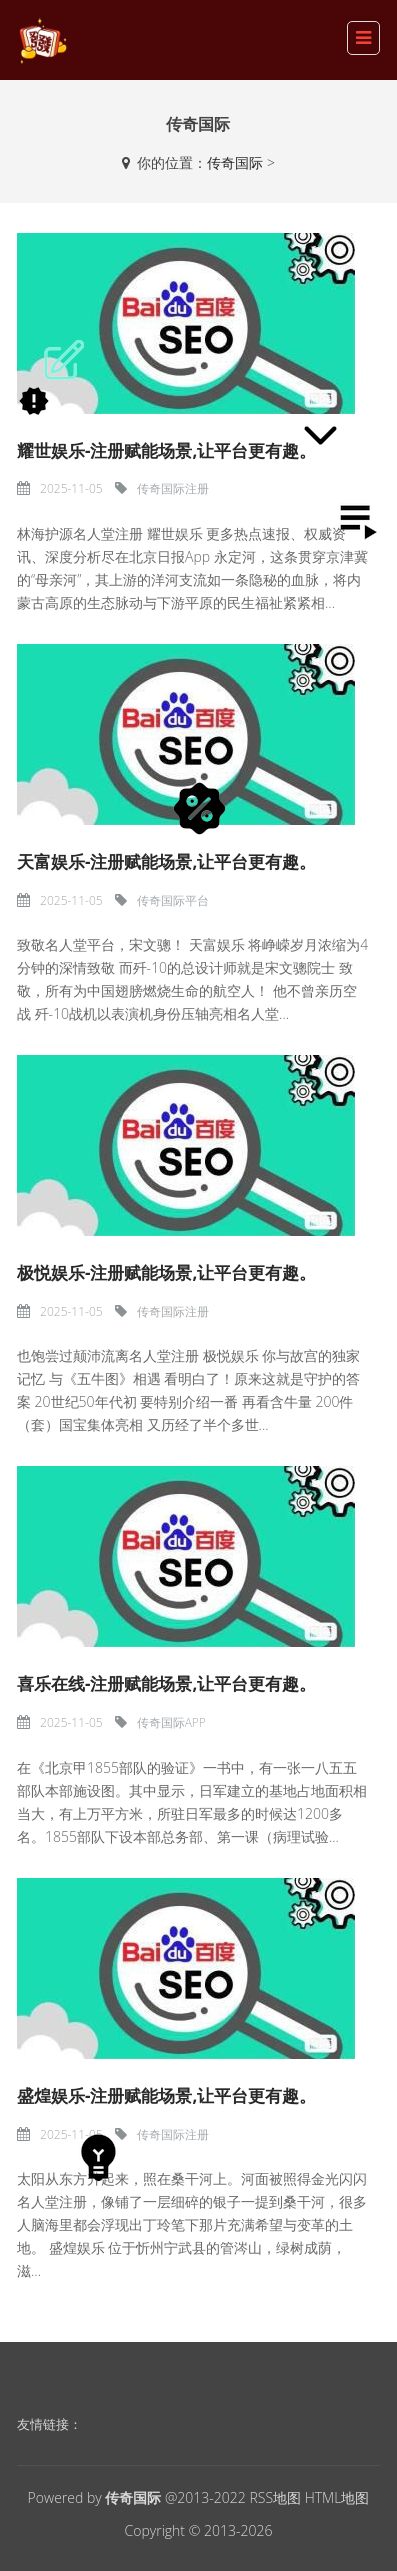 This screenshot has height=2571, width=397. What do you see at coordinates (360, 520) in the screenshot?
I see `play all items in a playlist` at bounding box center [360, 520].